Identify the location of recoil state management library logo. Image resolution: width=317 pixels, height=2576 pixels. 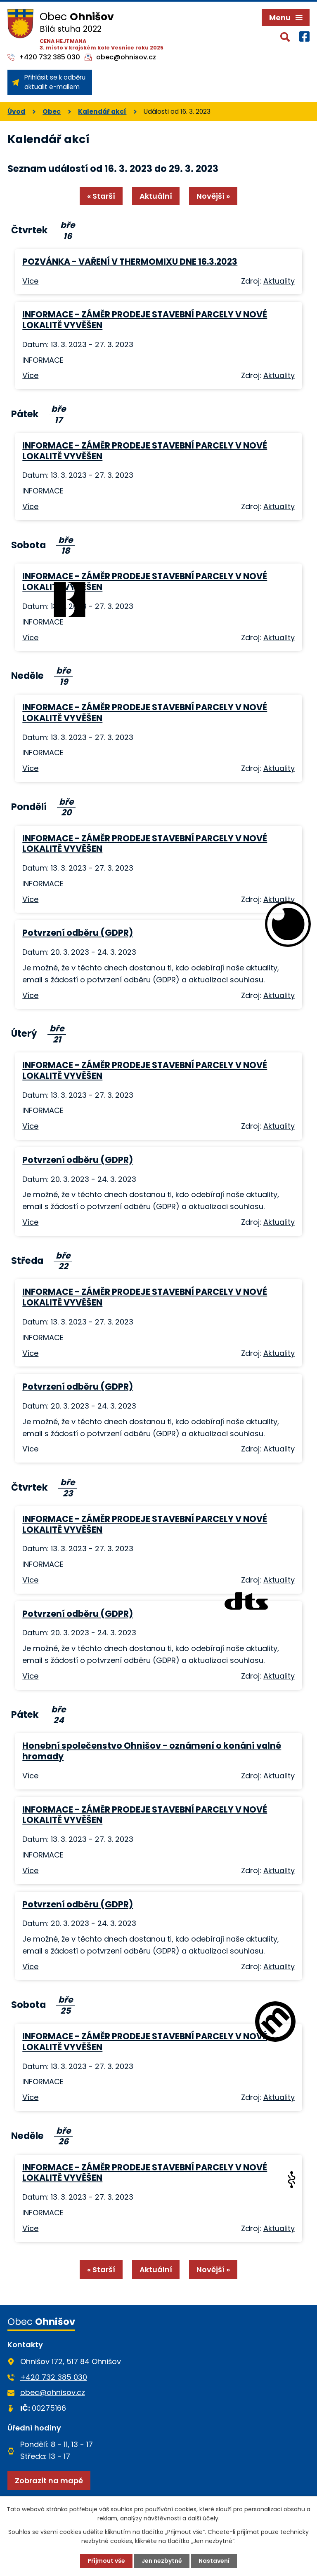
(291, 2179).